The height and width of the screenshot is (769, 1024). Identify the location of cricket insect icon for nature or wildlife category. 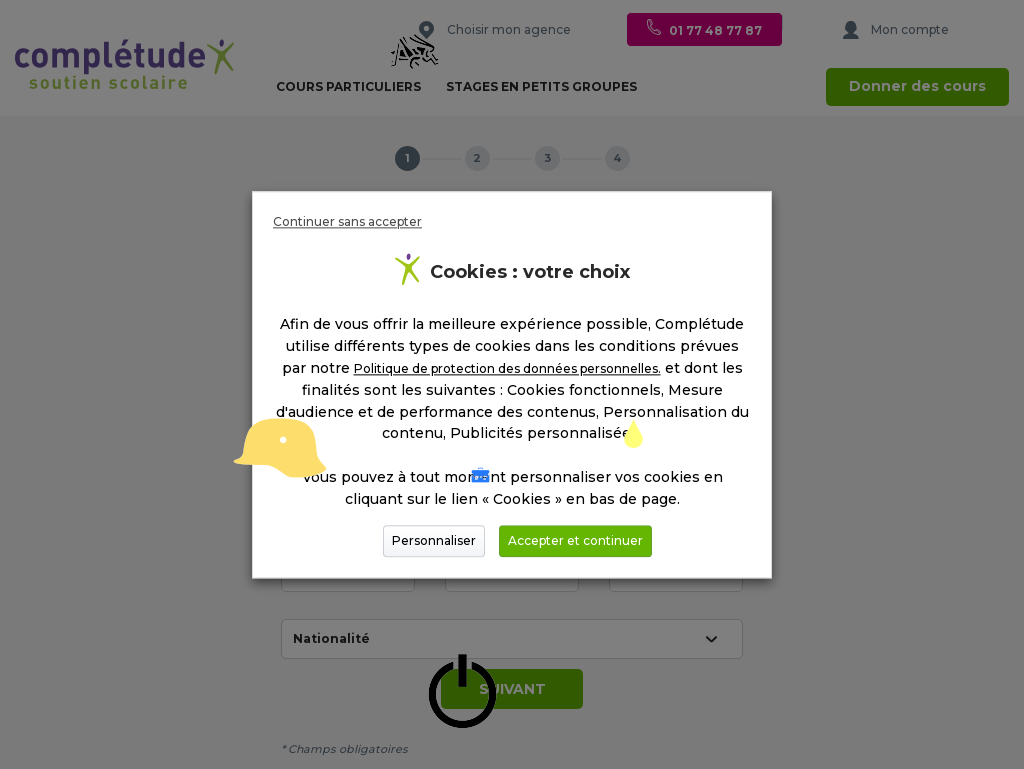
(414, 51).